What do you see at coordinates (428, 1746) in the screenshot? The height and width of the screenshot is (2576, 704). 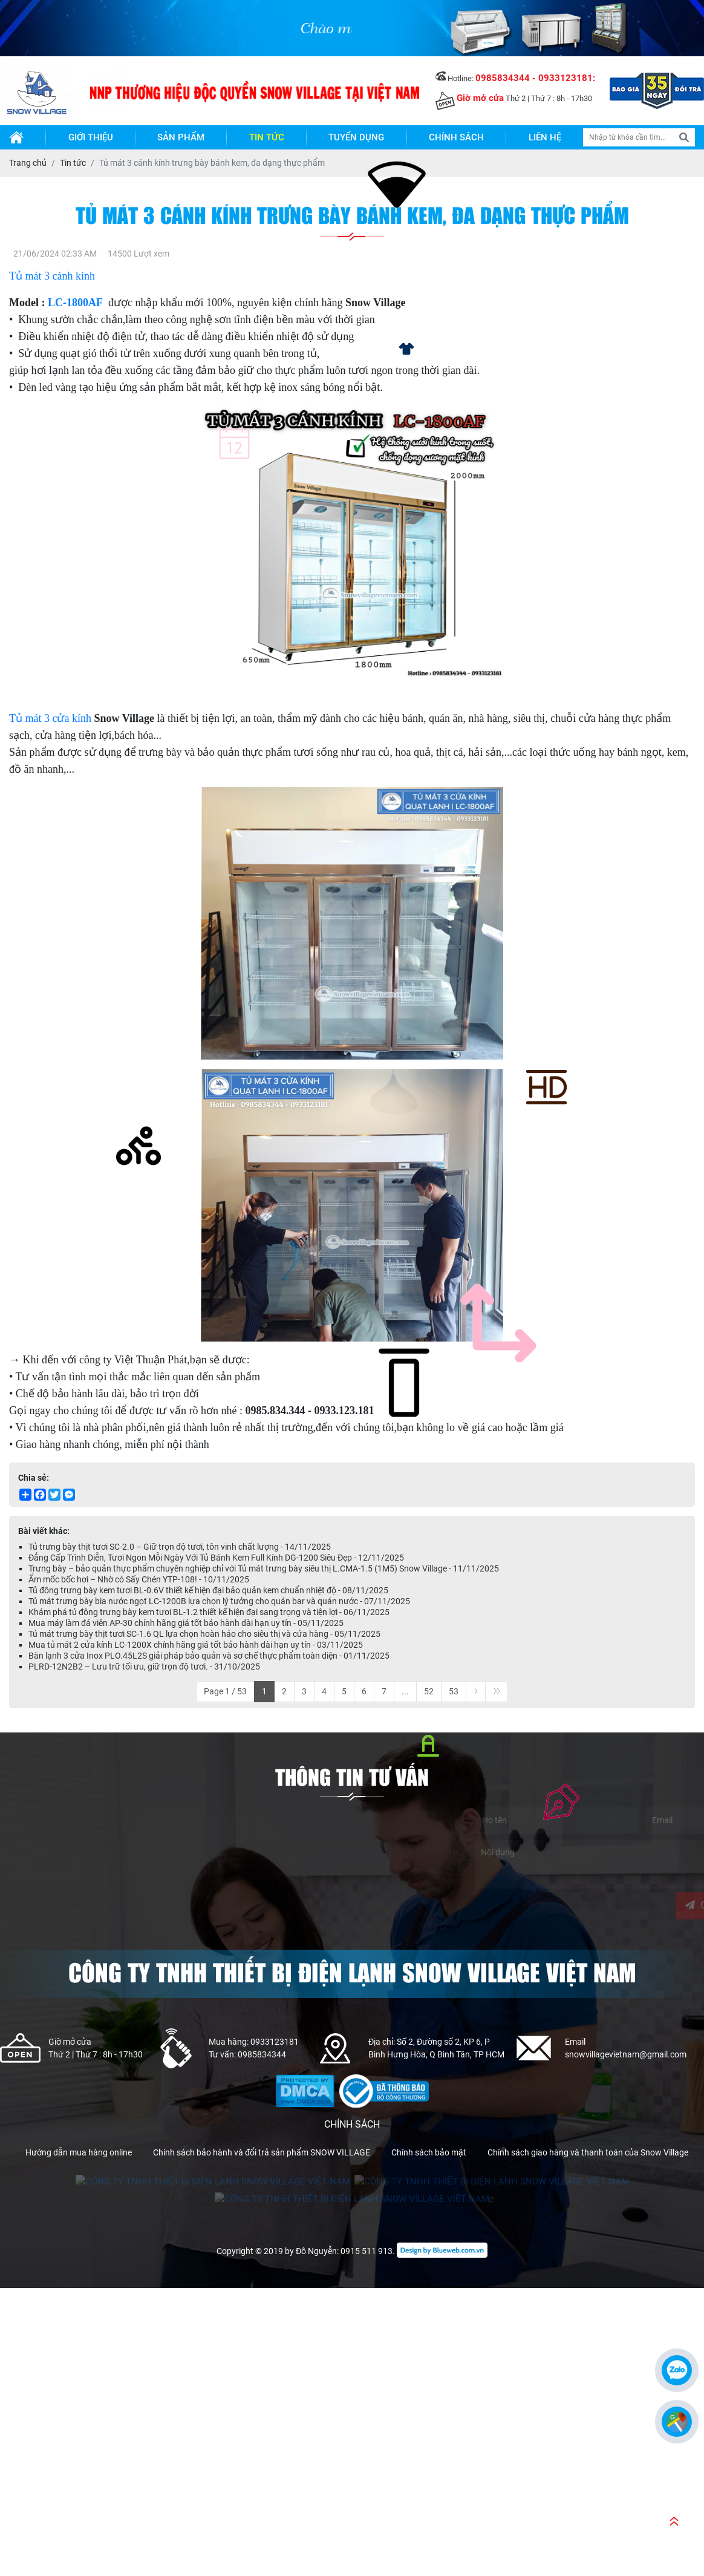 I see `set text baseline alignment` at bounding box center [428, 1746].